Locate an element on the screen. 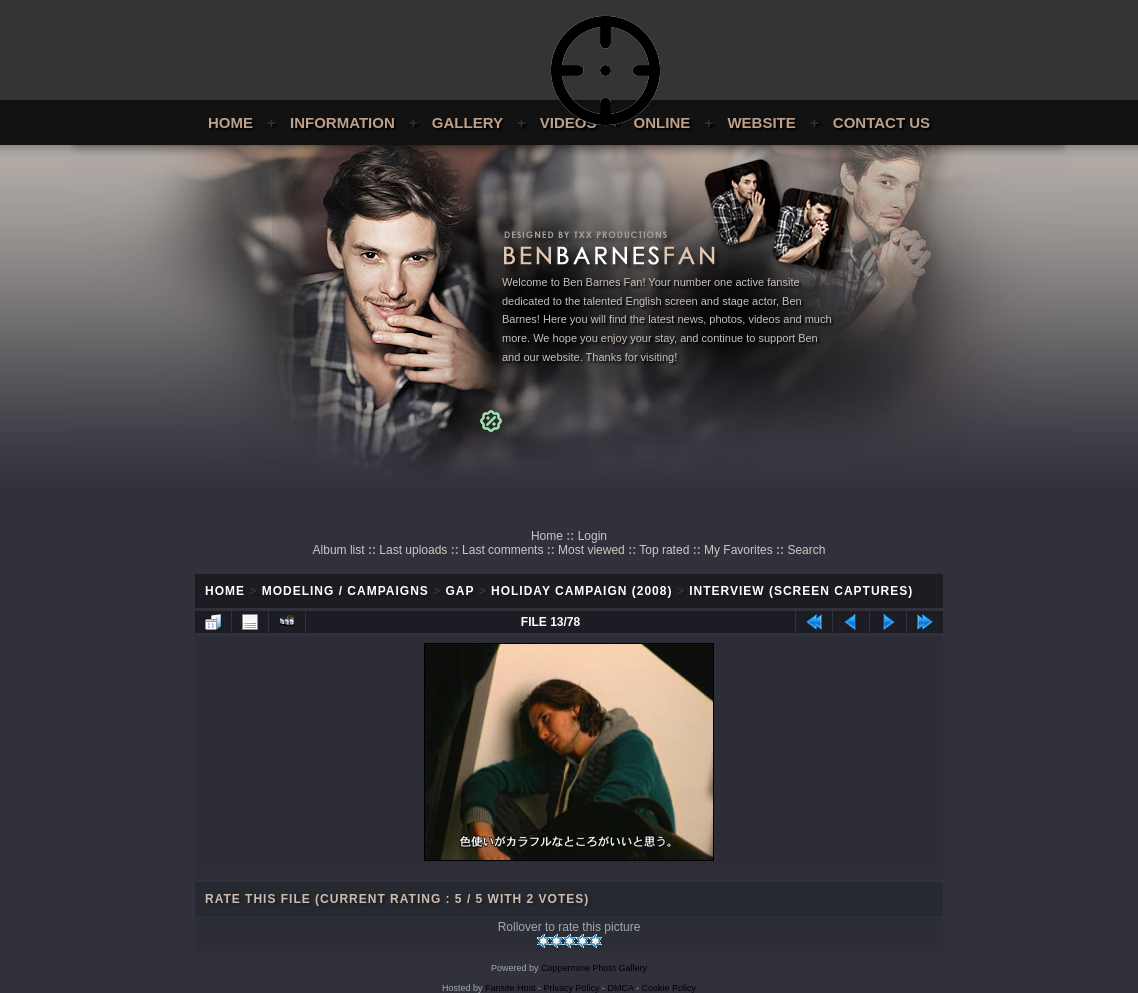  view available discounts or promotions is located at coordinates (491, 421).